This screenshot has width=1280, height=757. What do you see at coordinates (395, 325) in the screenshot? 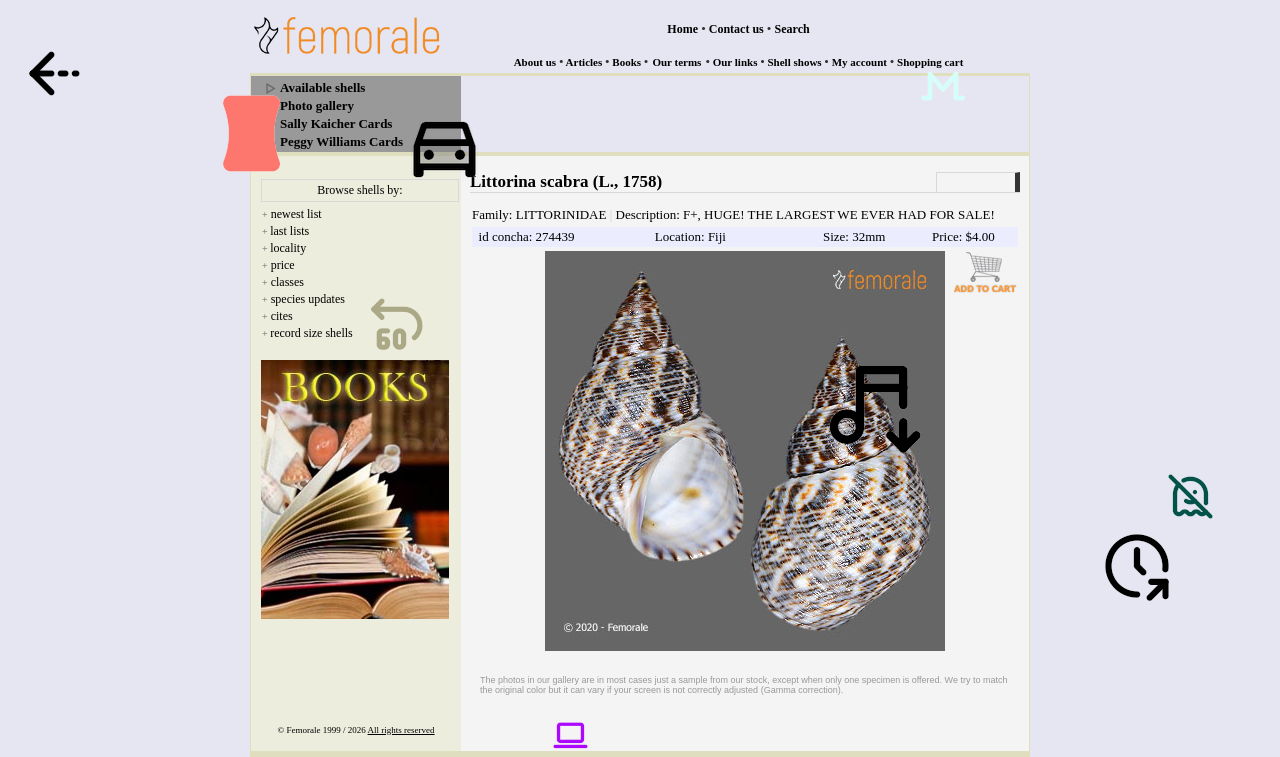
I see `rewind 60 seconds` at bounding box center [395, 325].